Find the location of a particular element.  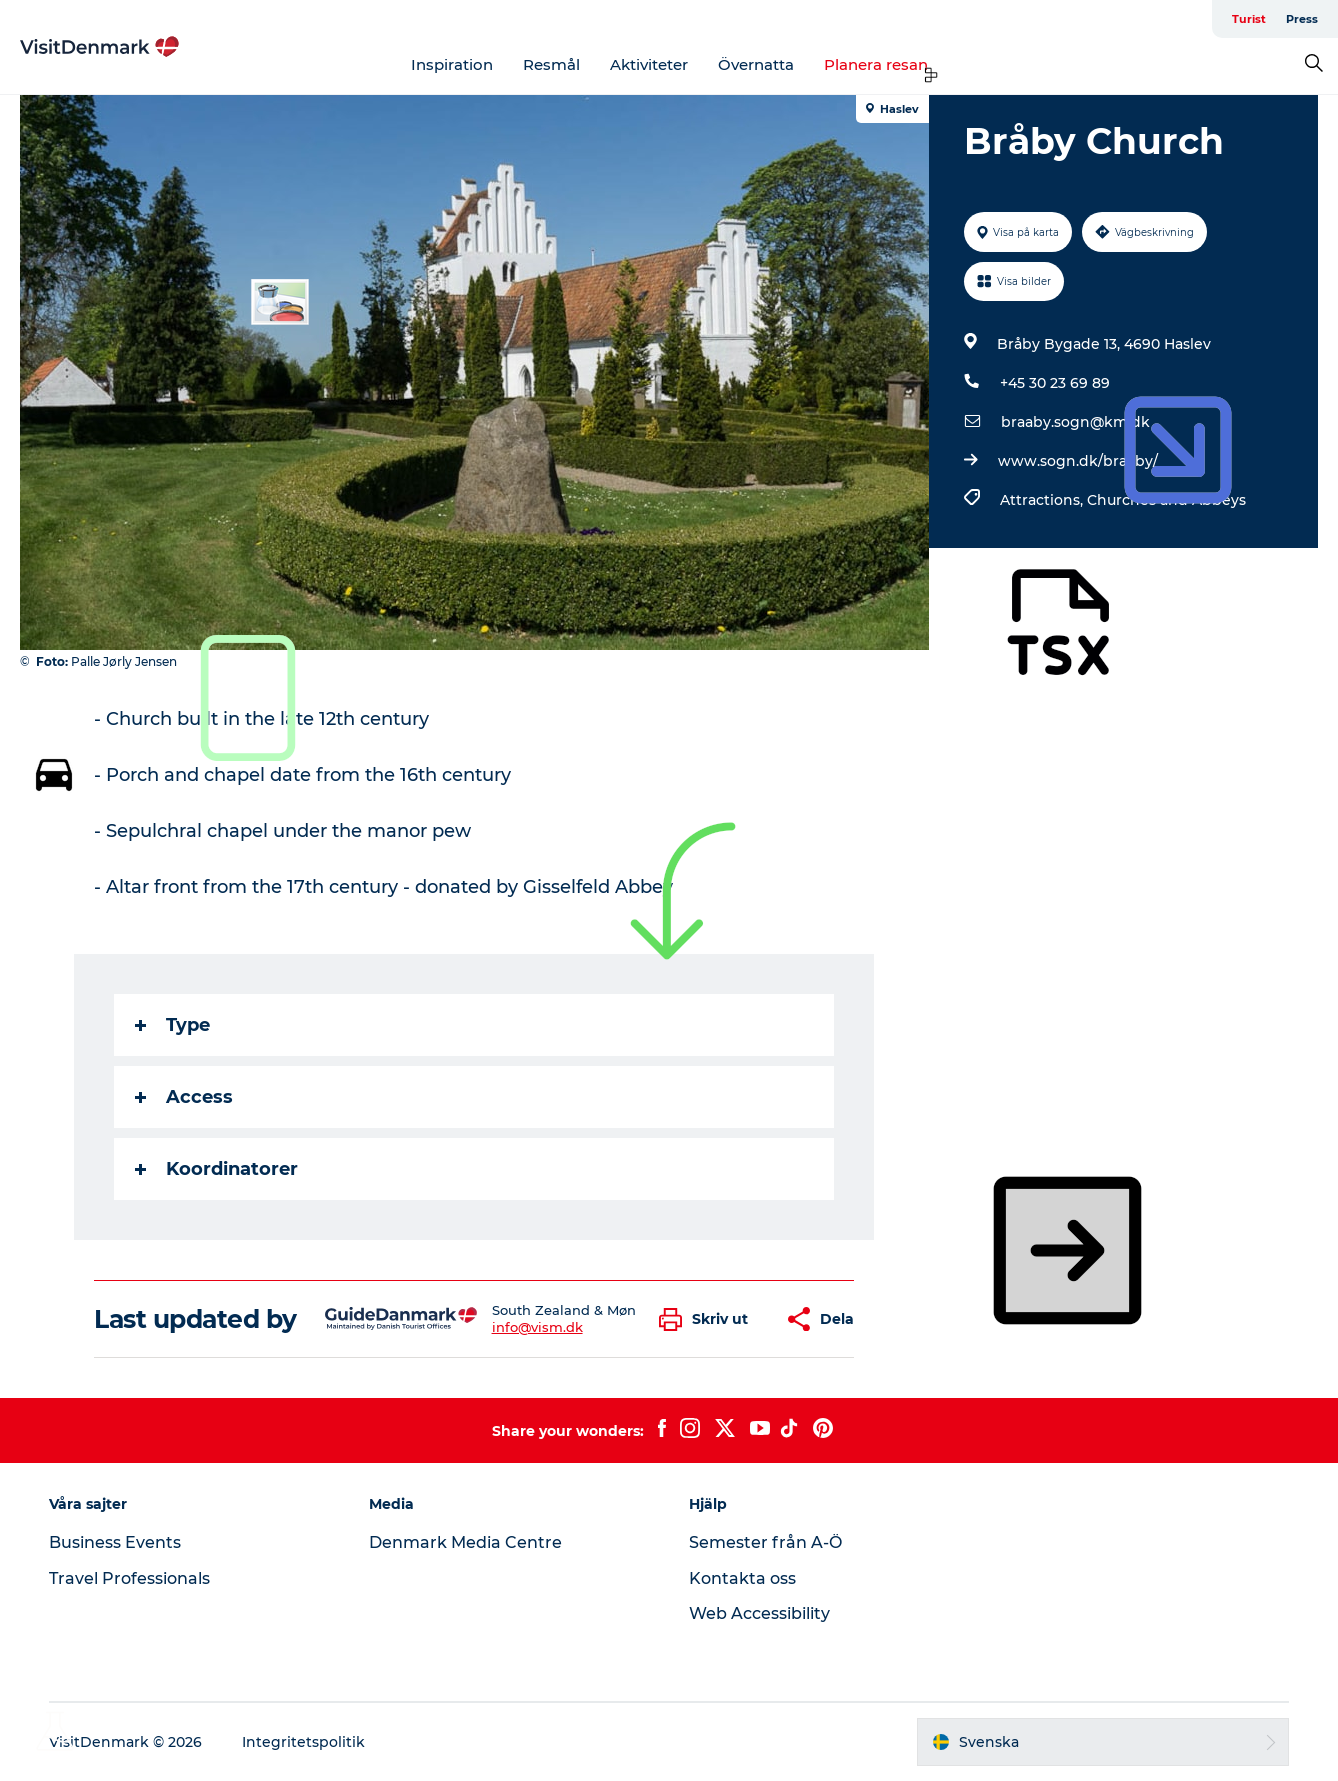

open replit coding environment is located at coordinates (930, 75).